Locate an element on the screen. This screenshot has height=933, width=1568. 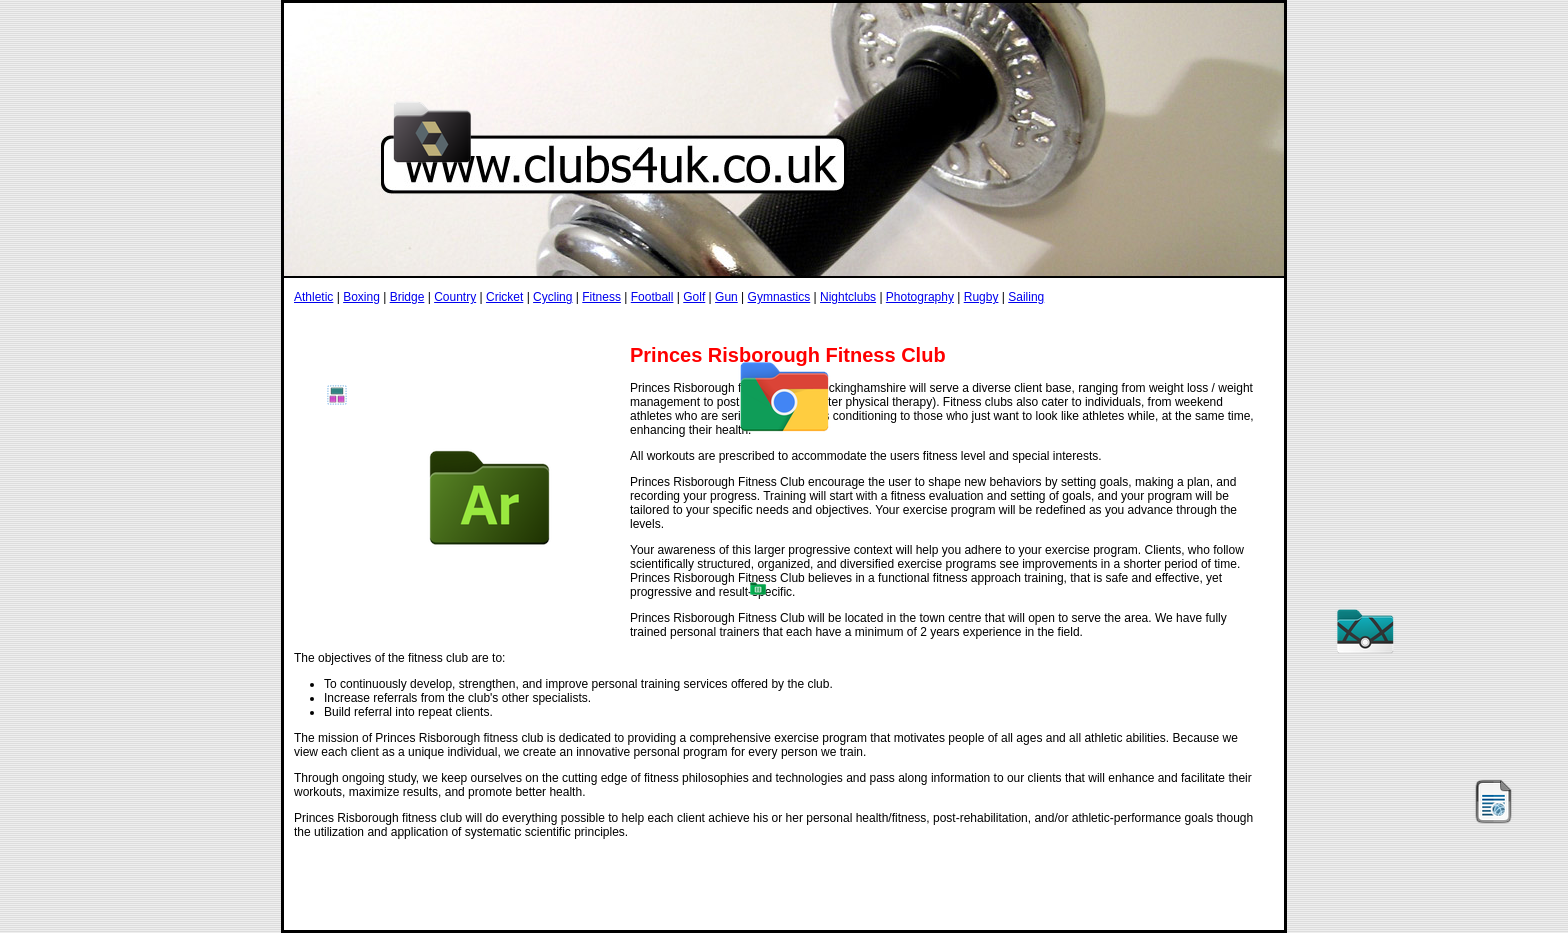
open adobe aero project files folder is located at coordinates (489, 501).